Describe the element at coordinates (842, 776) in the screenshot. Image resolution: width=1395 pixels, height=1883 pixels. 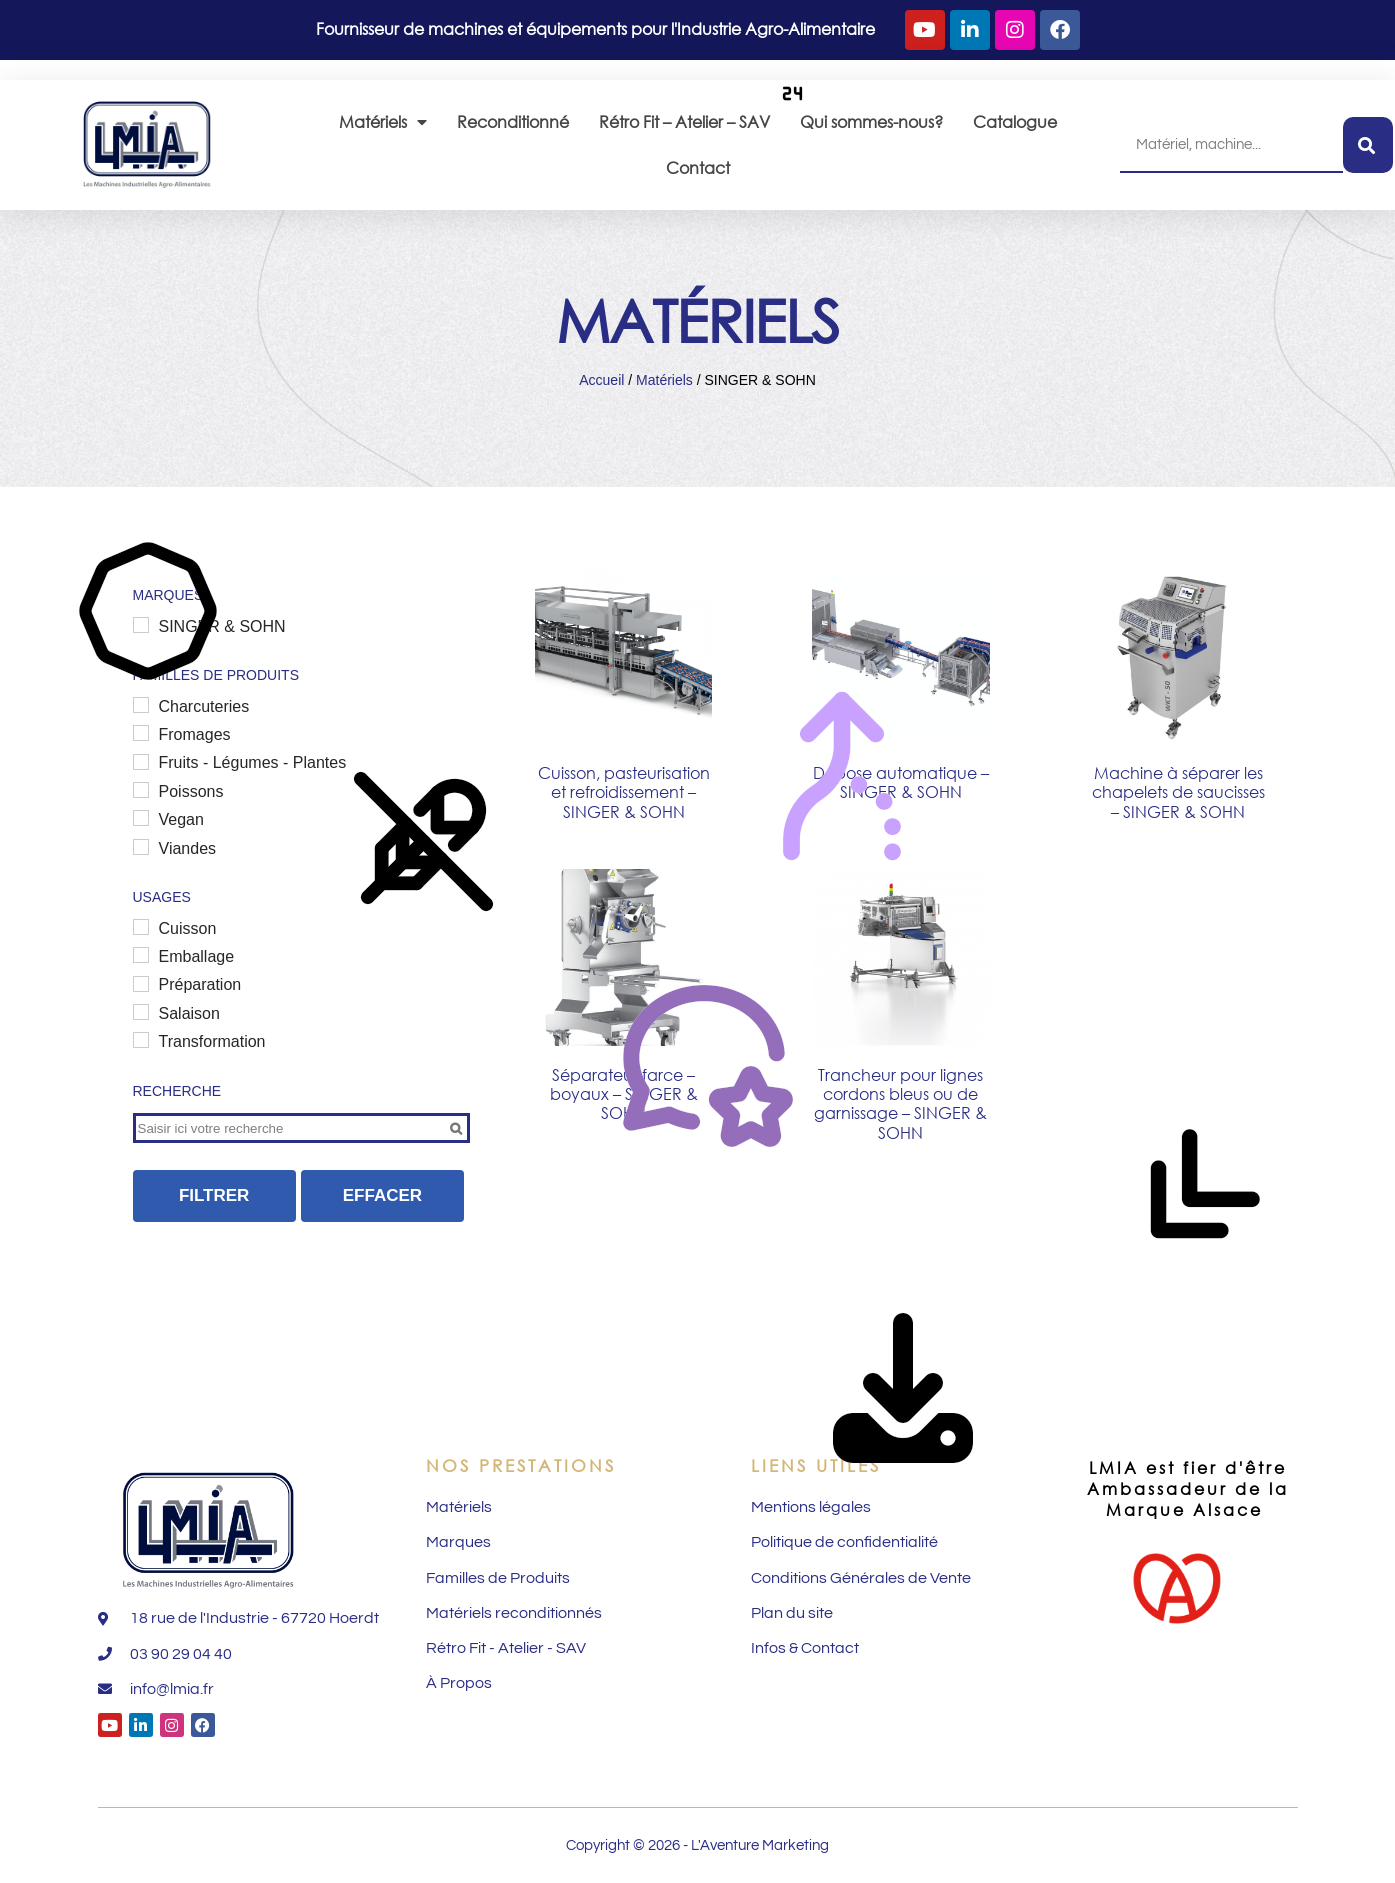
I see `merge content from right into main branch` at that location.